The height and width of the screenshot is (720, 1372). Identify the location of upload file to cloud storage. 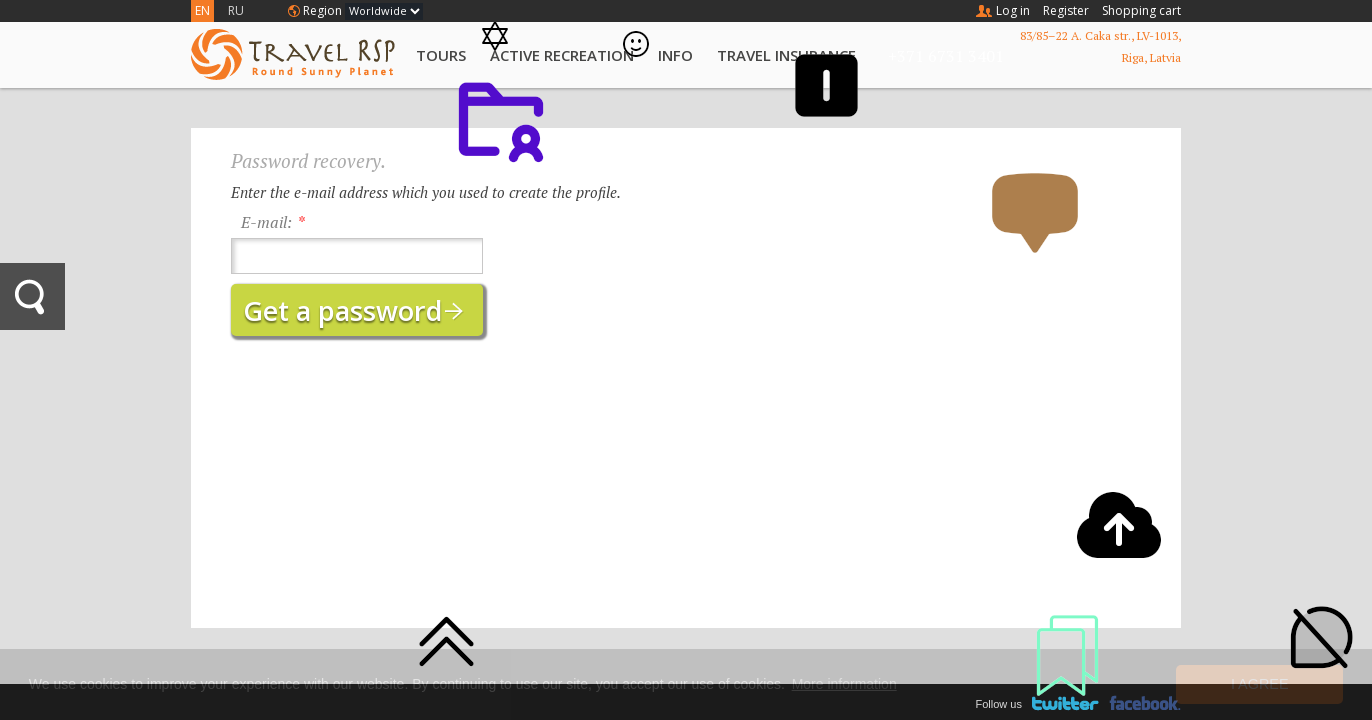
(1119, 525).